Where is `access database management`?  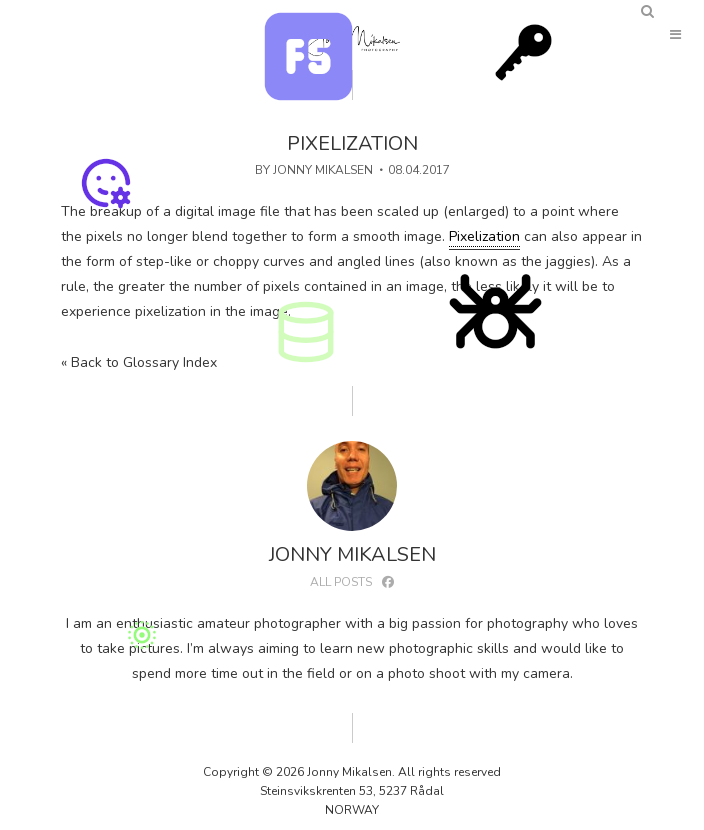
access database management is located at coordinates (306, 332).